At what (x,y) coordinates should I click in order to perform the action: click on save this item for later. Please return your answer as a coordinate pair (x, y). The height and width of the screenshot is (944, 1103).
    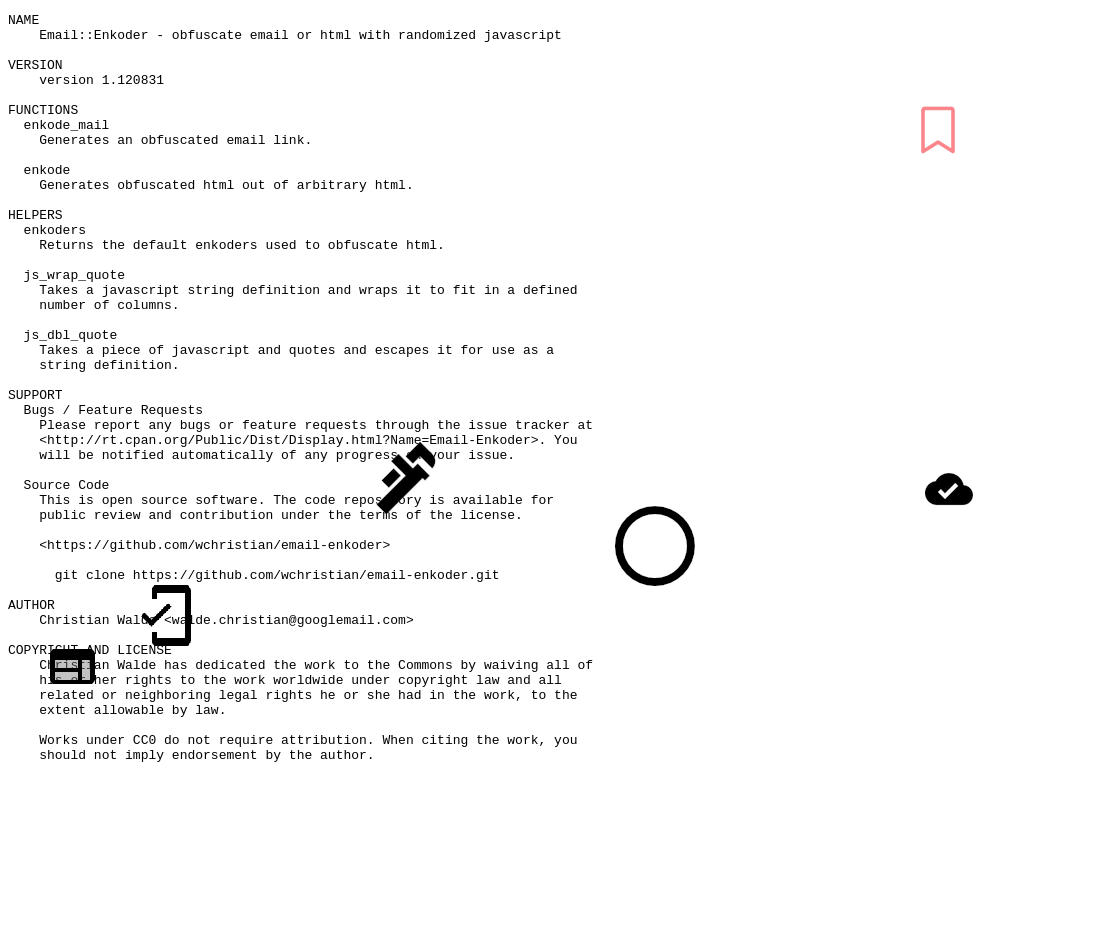
    Looking at the image, I should click on (938, 129).